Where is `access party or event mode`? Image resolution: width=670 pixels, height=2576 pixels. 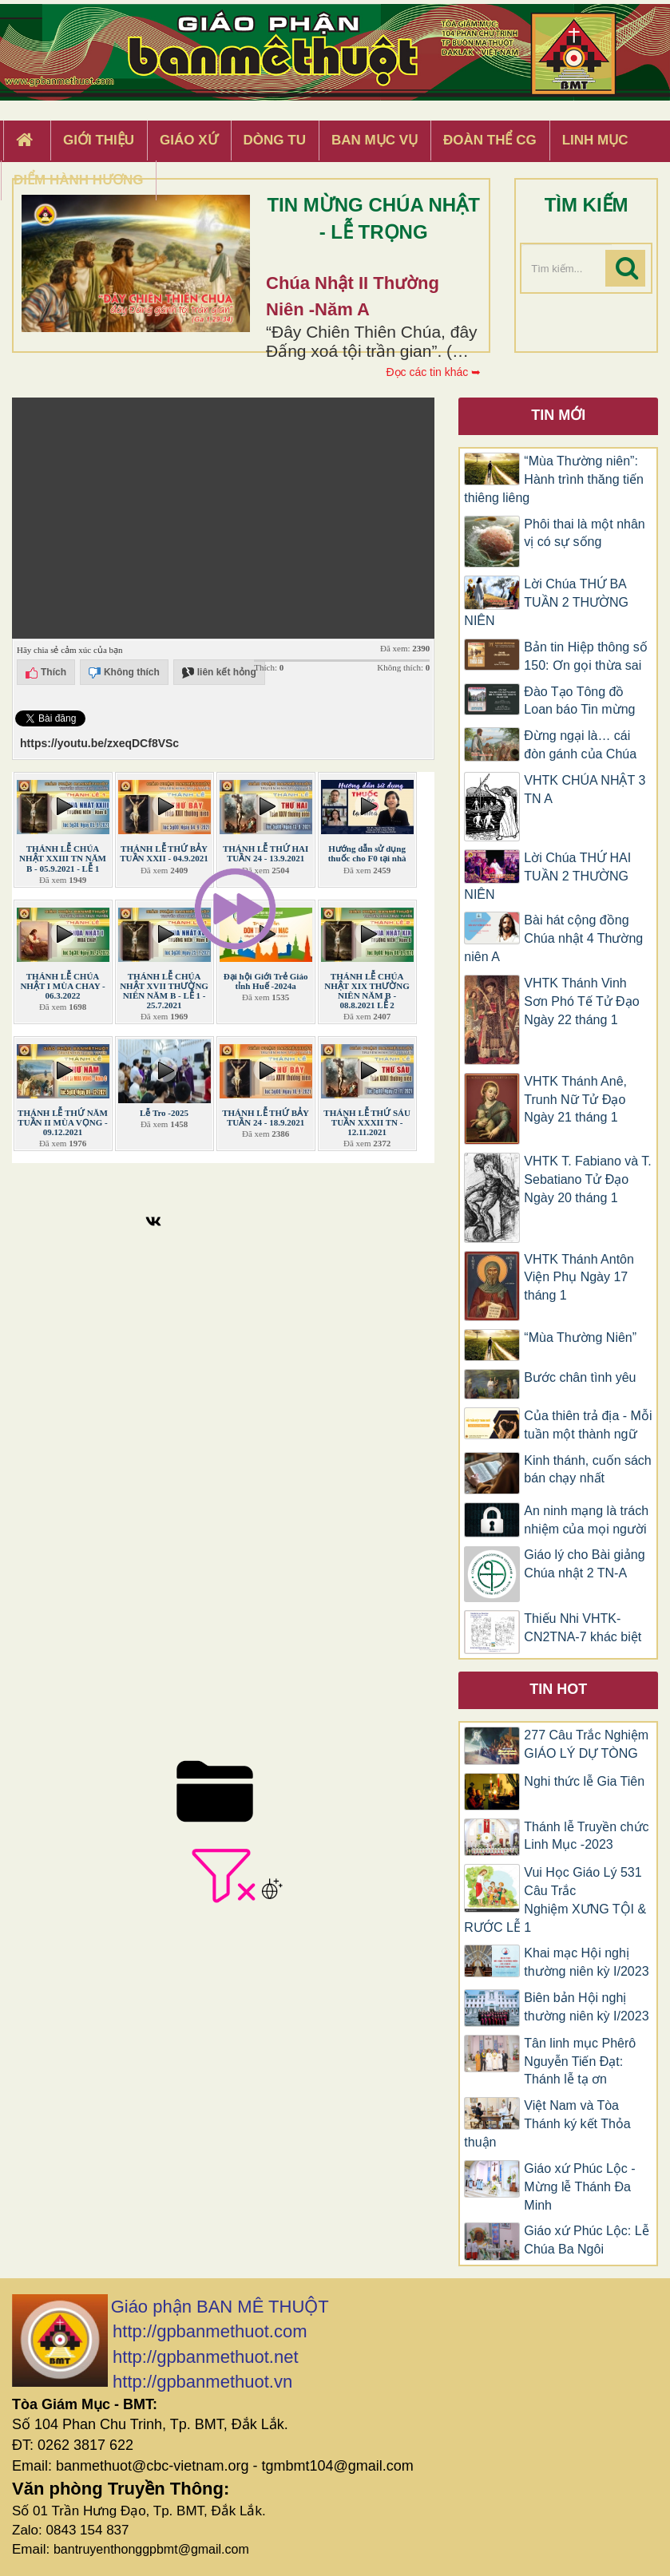 access party or event mode is located at coordinates (271, 1889).